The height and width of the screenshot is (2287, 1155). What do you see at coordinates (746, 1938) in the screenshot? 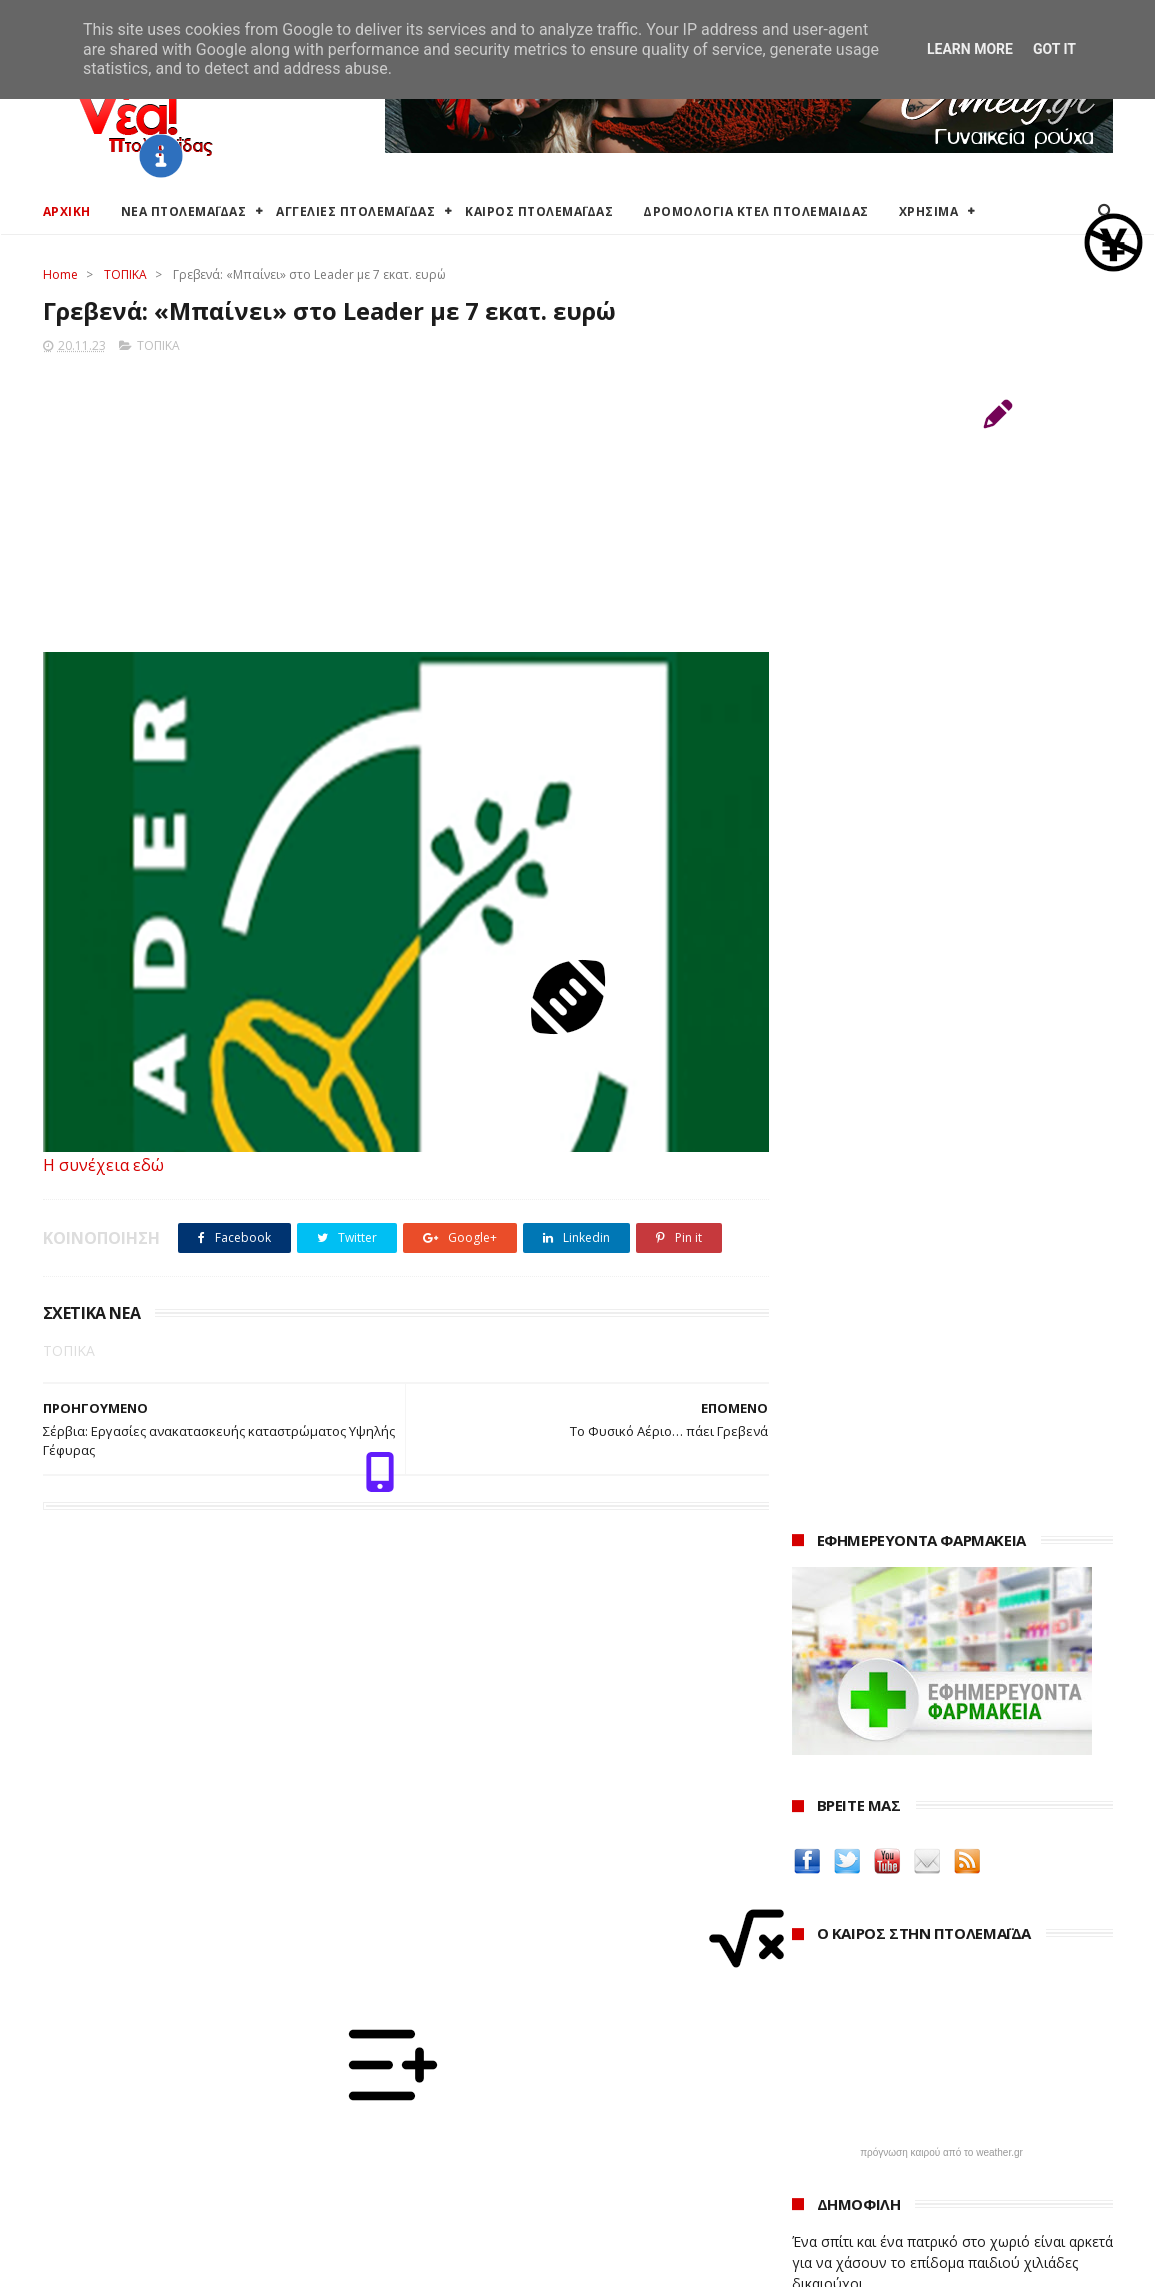
I see `access mathematical or scientific calculator functions` at bounding box center [746, 1938].